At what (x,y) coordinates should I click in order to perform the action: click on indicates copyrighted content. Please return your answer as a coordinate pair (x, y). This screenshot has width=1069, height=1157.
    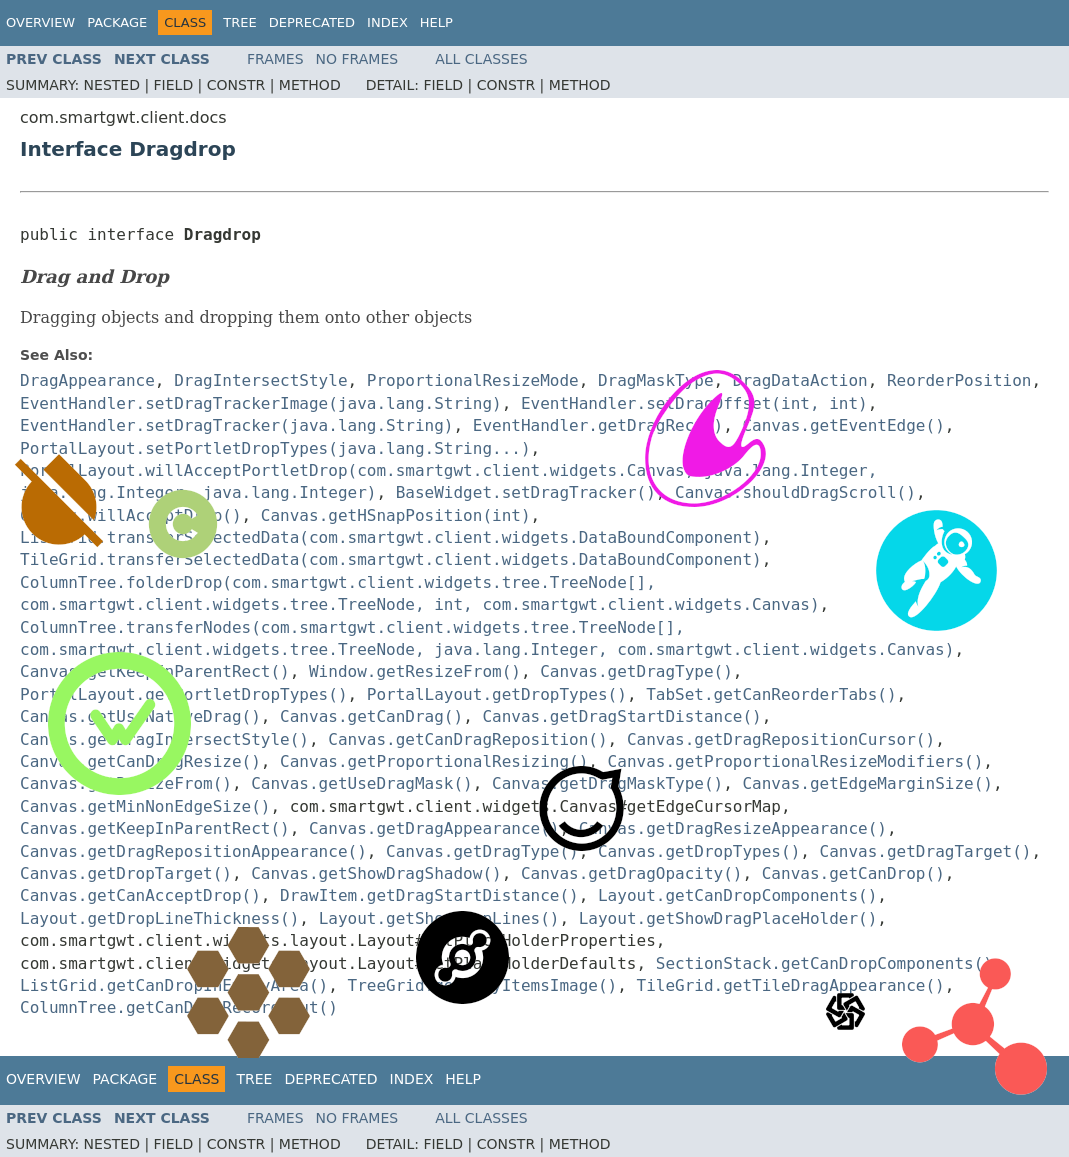
    Looking at the image, I should click on (183, 524).